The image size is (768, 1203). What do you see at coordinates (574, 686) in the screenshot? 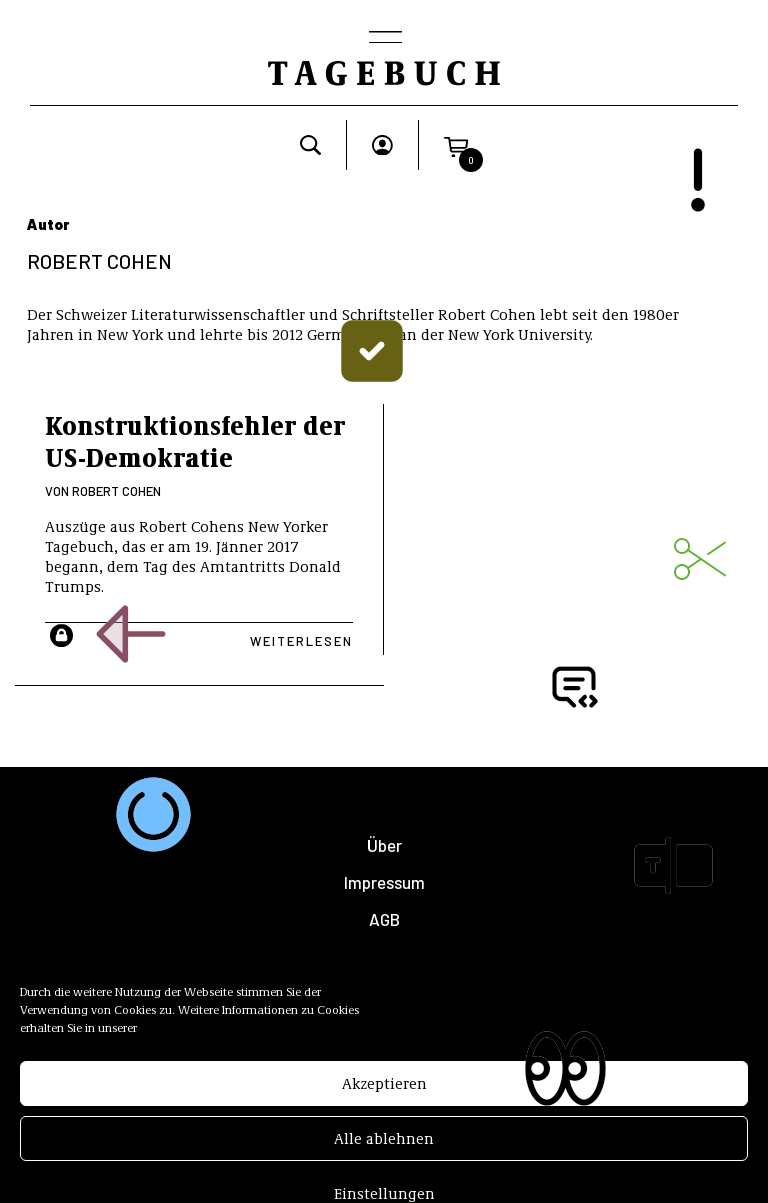
I see `view code snippets in messages` at bounding box center [574, 686].